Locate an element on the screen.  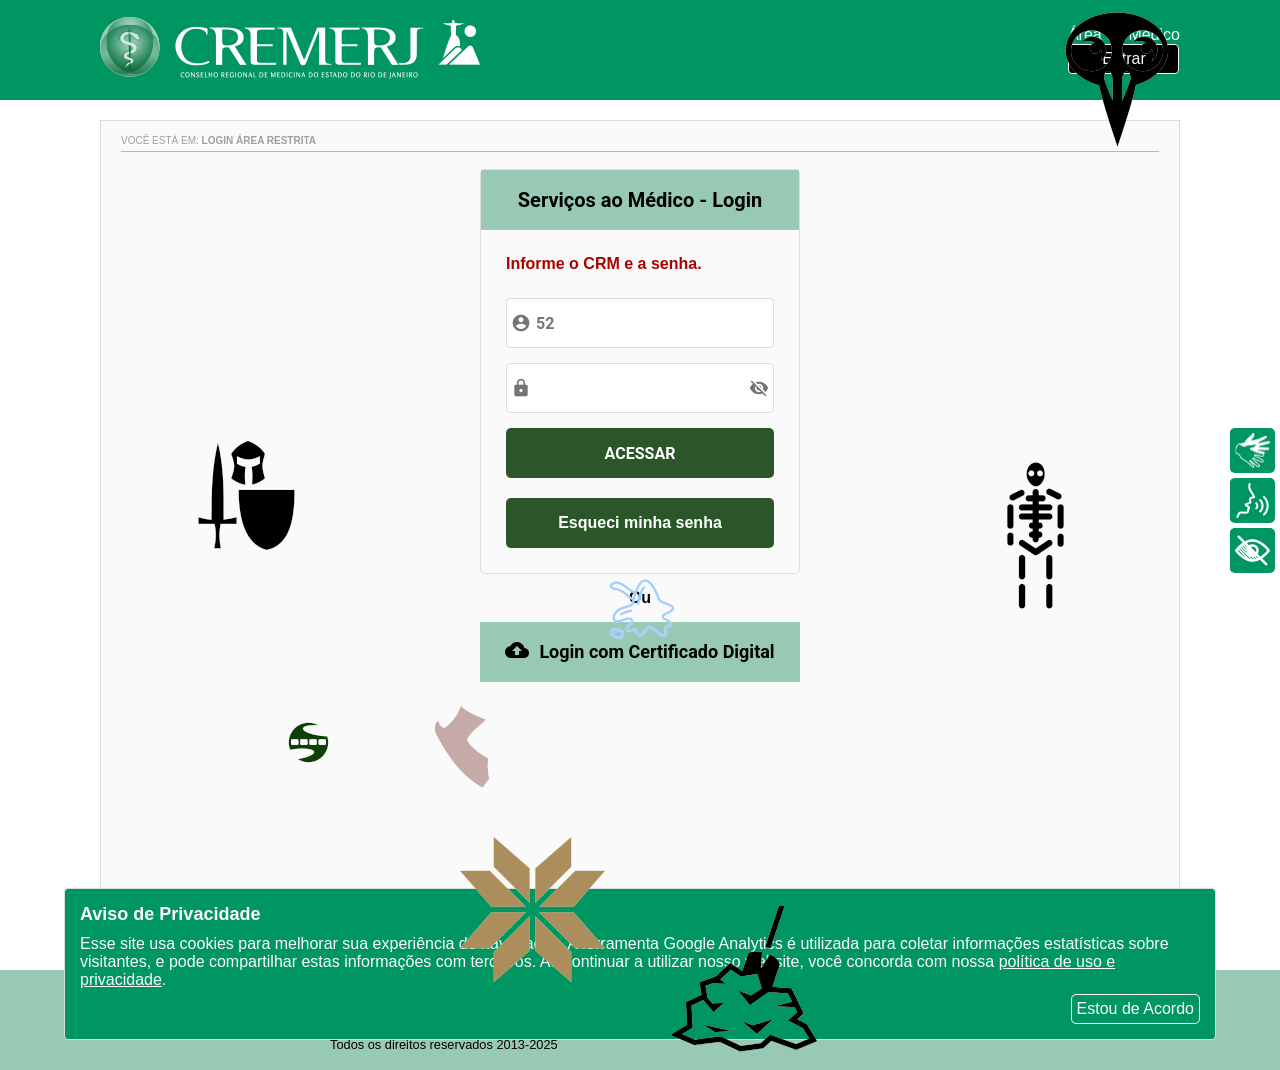
access your equipment or inventory is located at coordinates (246, 496).